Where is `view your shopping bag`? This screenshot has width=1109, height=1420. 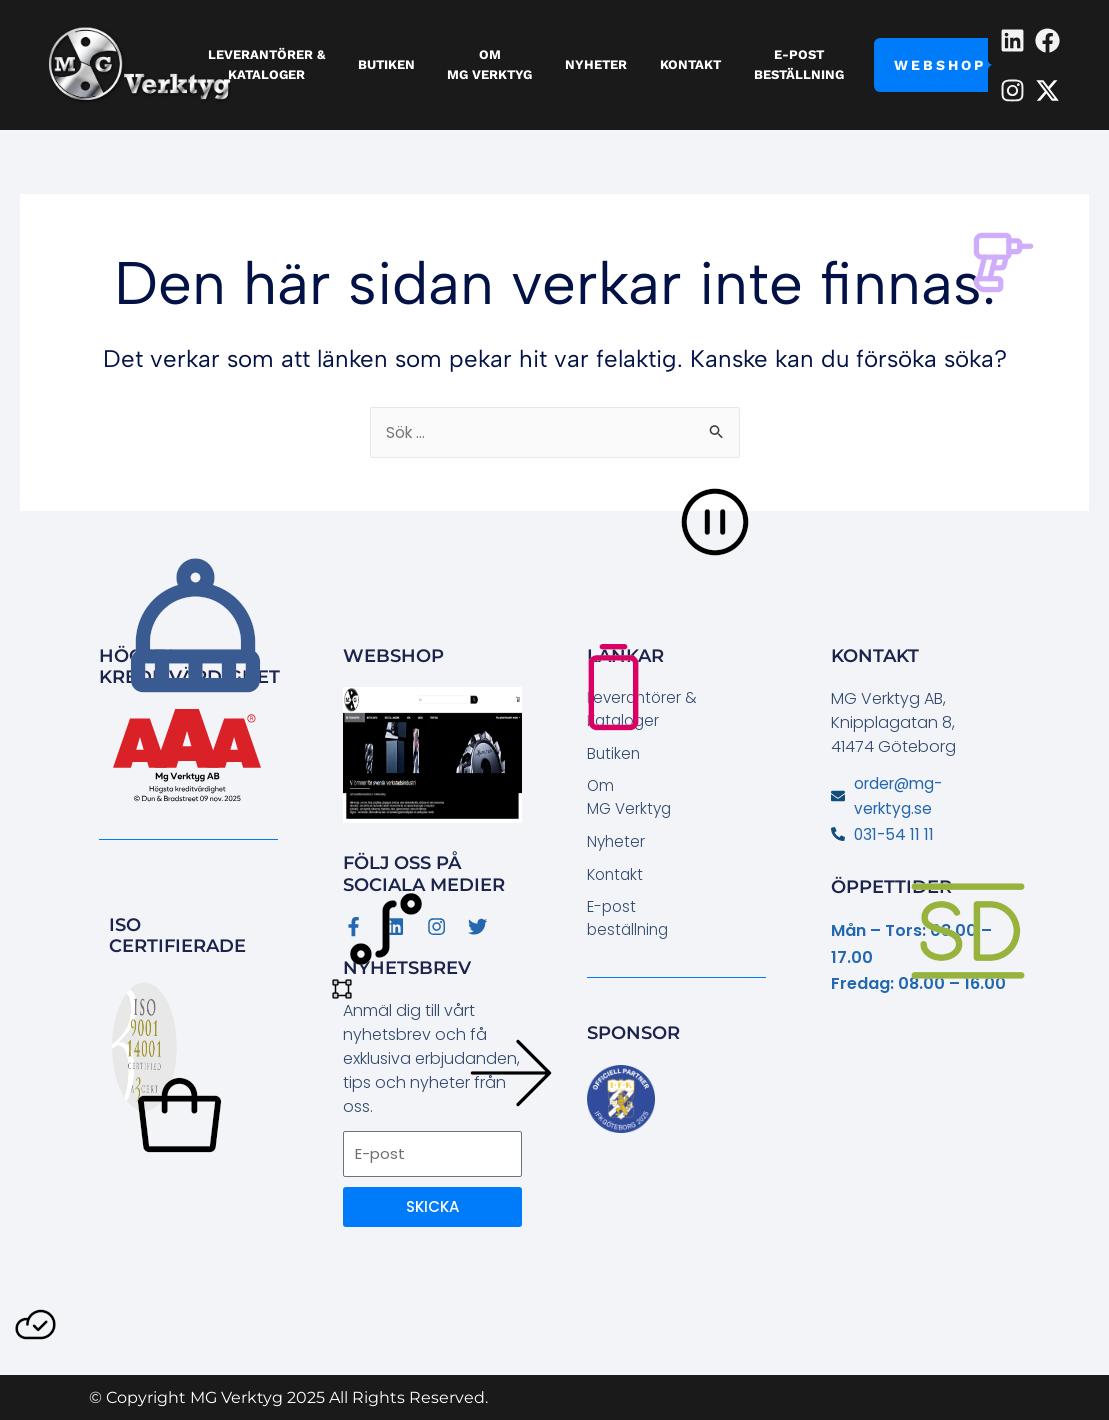
view your shopping bag is located at coordinates (179, 1119).